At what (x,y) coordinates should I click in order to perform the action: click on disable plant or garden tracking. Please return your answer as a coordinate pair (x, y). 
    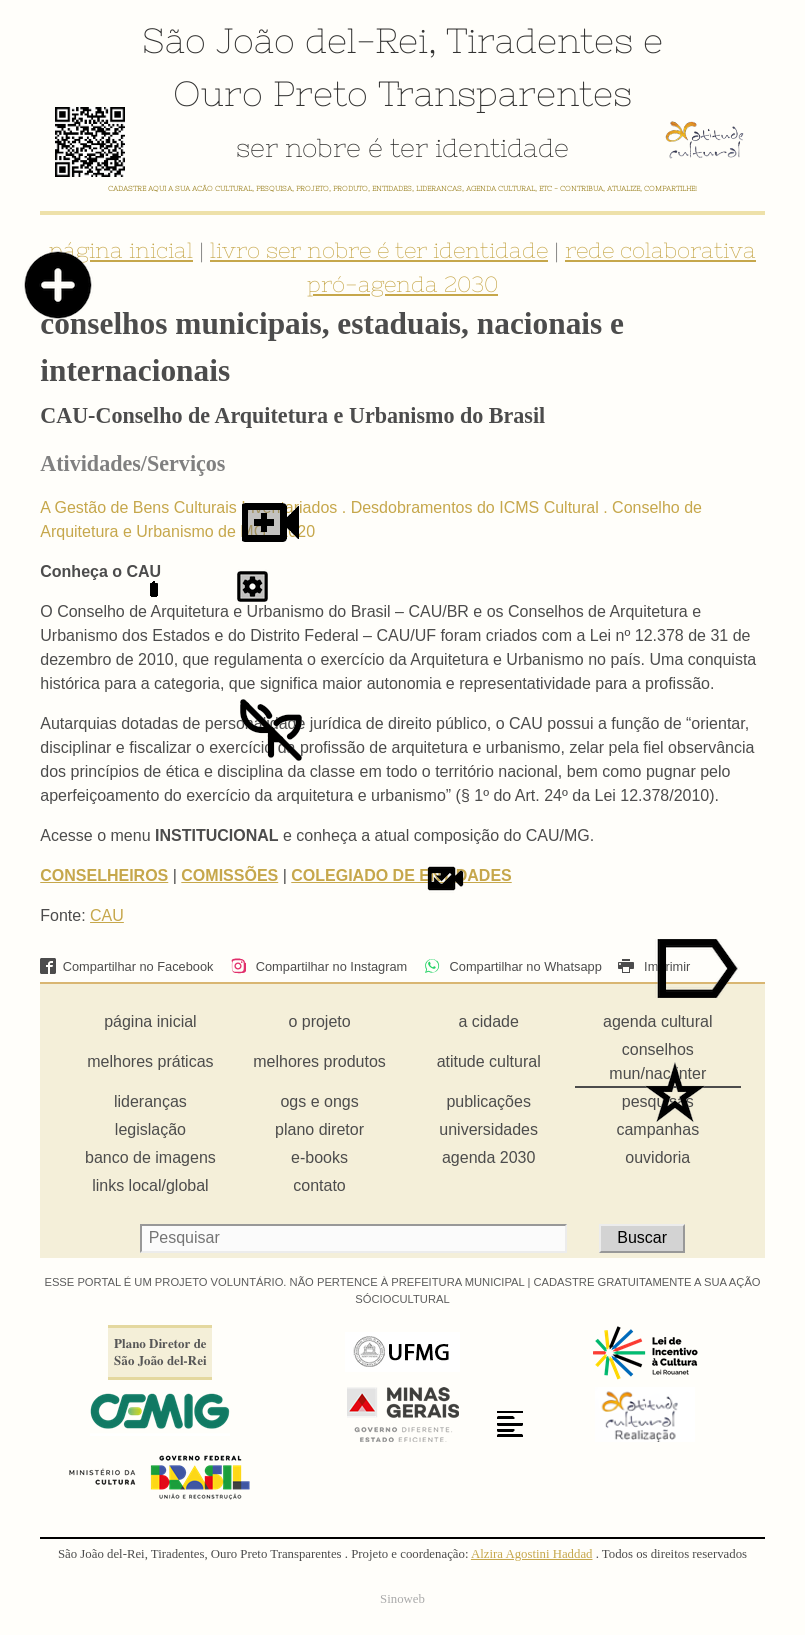
    Looking at the image, I should click on (271, 730).